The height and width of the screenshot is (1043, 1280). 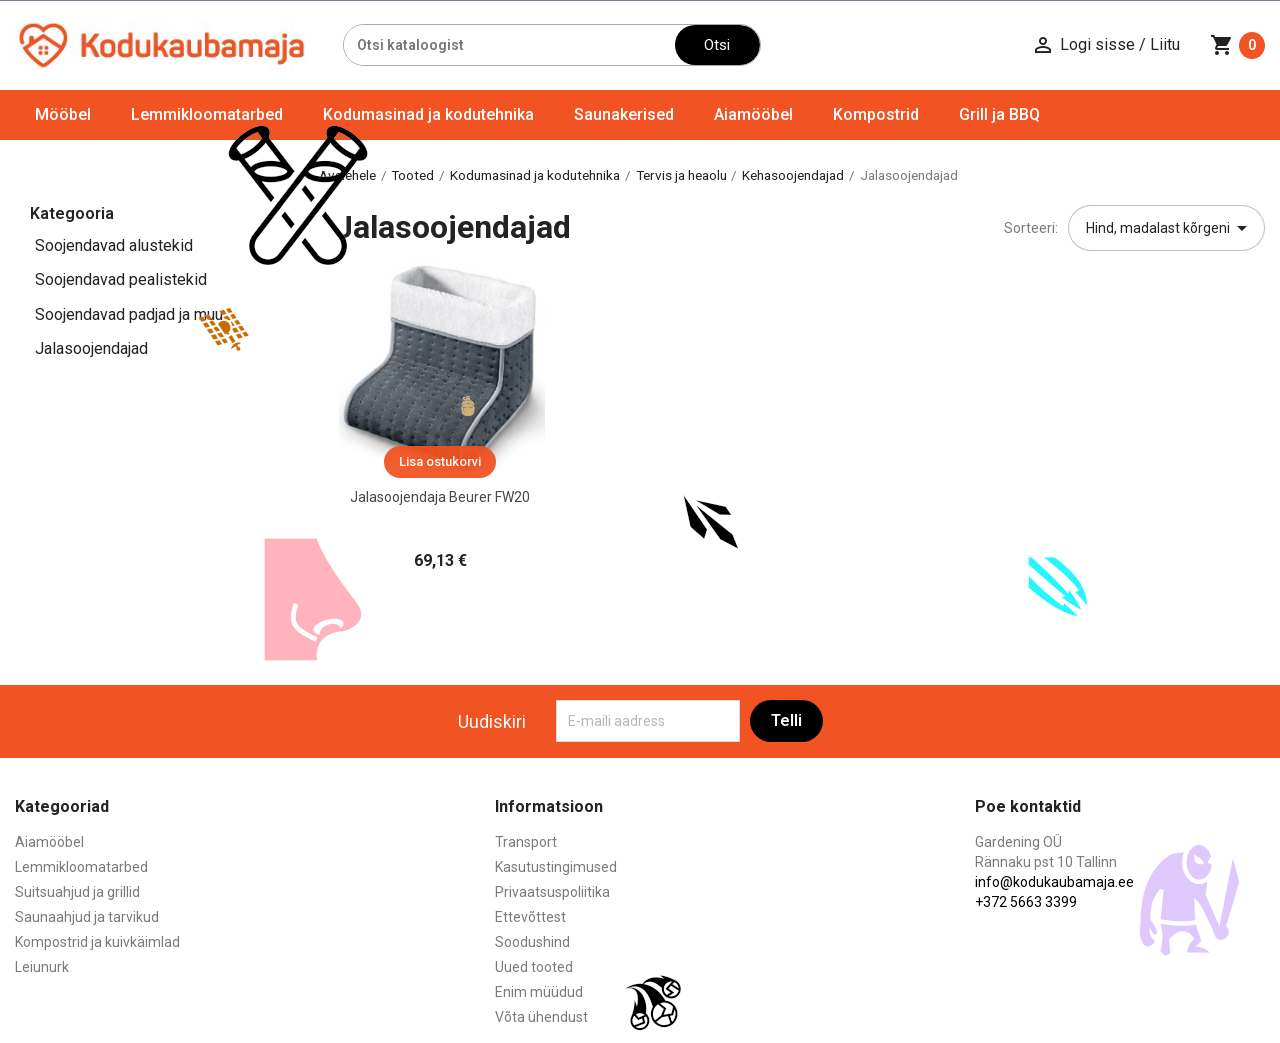 I want to click on access laboratory or science features, so click(x=297, y=194).